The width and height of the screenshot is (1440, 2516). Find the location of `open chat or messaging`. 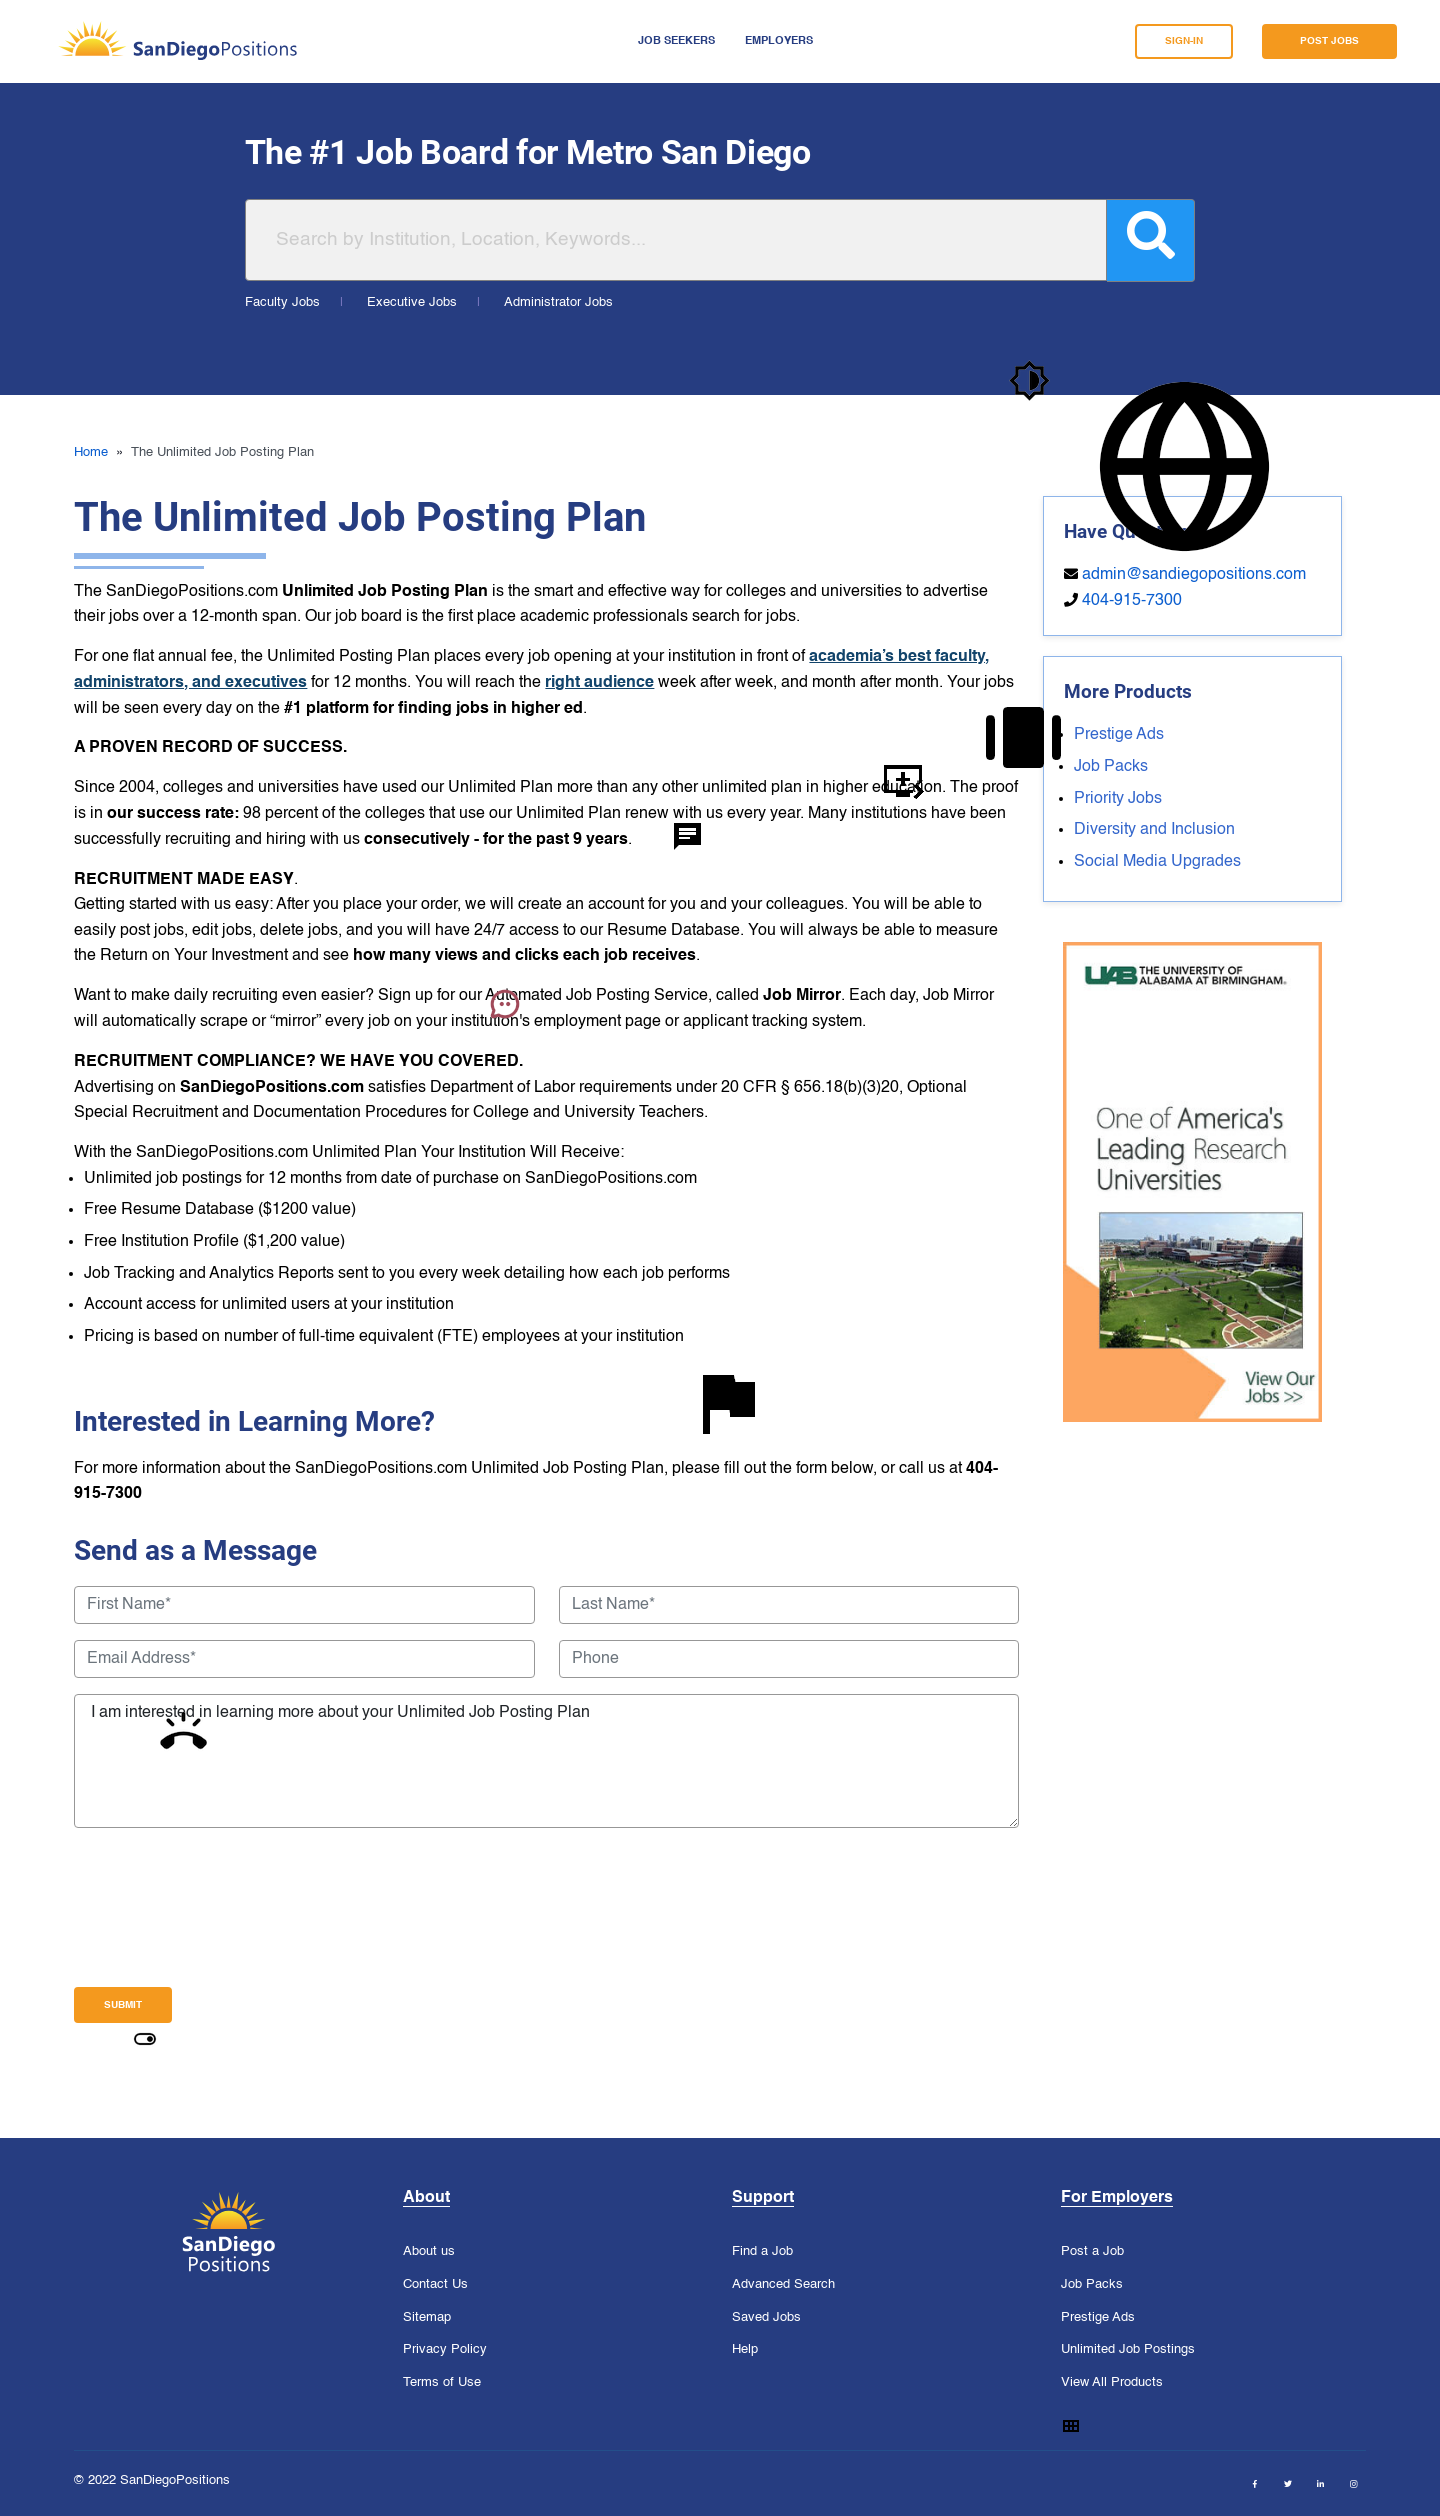

open chat or messaging is located at coordinates (687, 836).